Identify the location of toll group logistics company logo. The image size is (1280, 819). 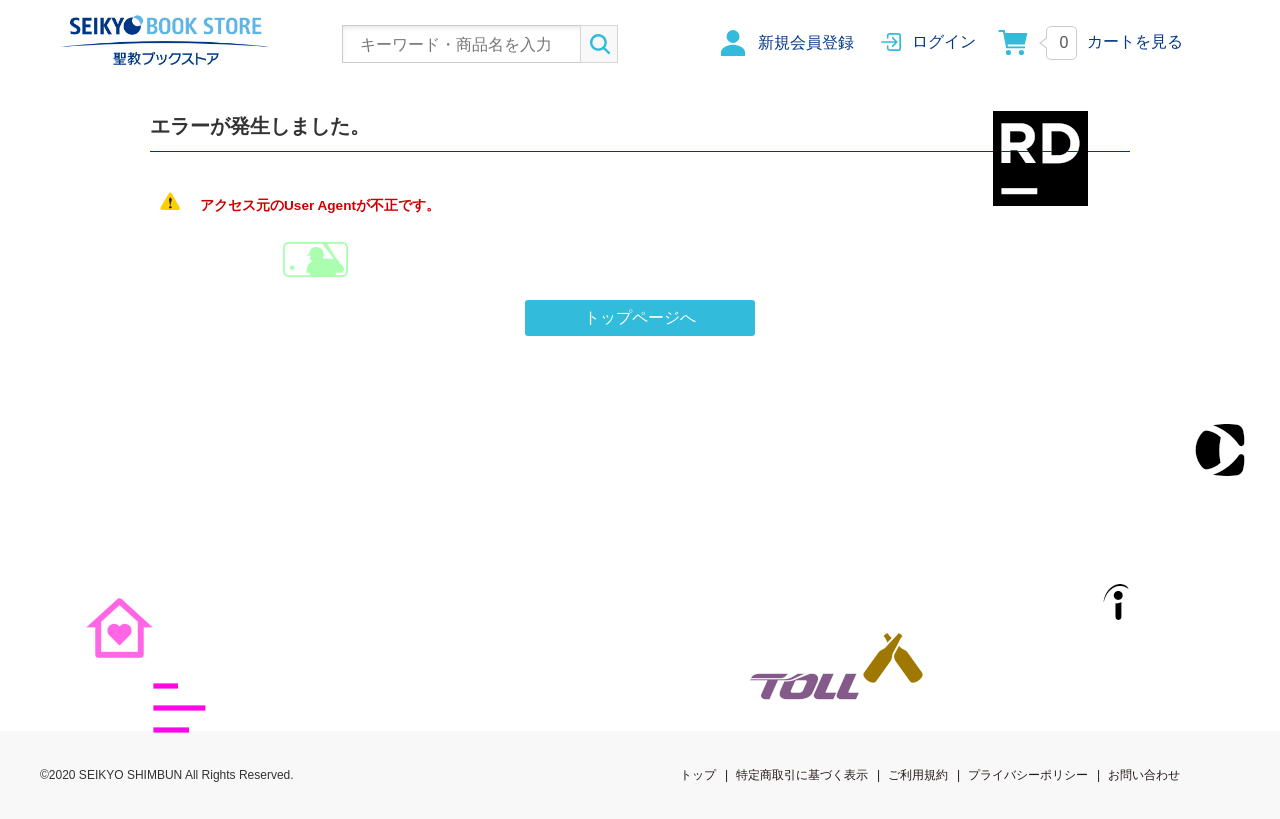
(804, 686).